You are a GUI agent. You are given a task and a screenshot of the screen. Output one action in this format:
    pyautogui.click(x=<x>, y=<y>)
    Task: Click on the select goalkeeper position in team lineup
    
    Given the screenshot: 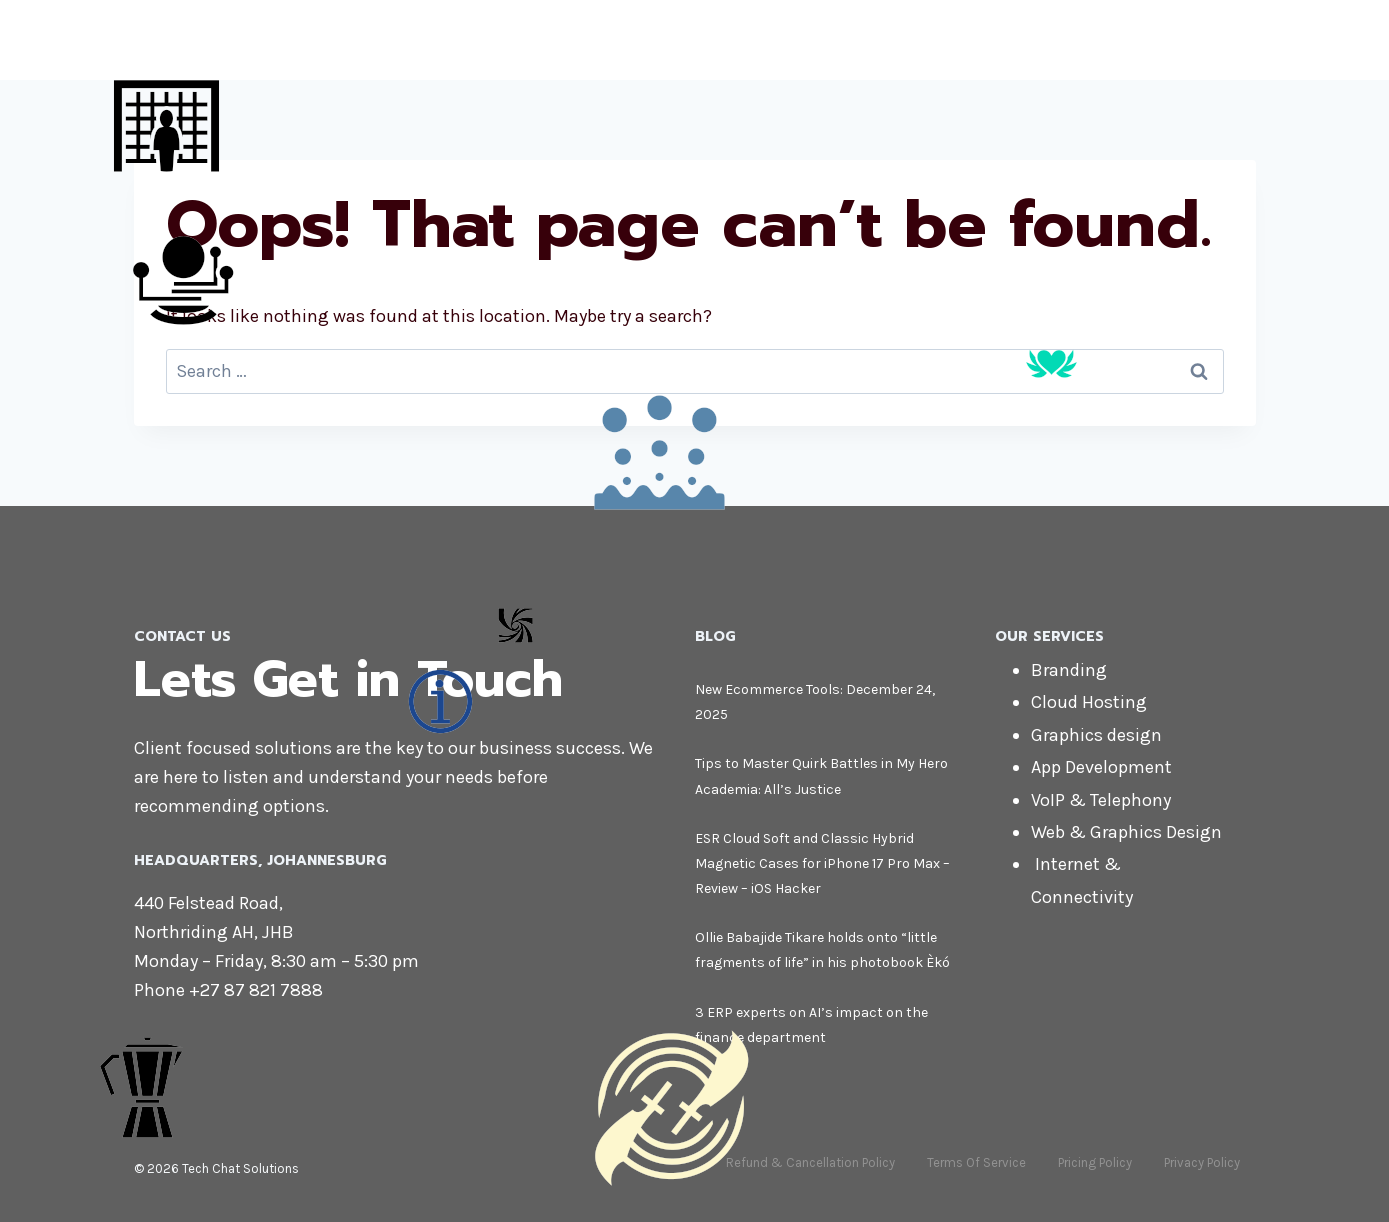 What is the action you would take?
    pyautogui.click(x=166, y=119)
    